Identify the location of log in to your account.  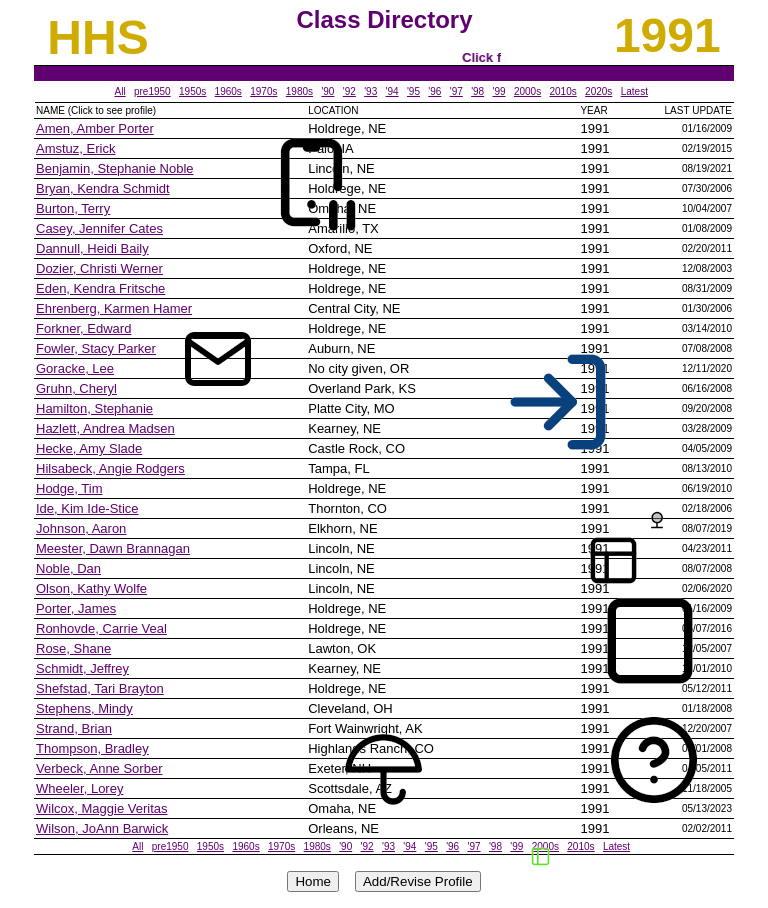
(558, 402).